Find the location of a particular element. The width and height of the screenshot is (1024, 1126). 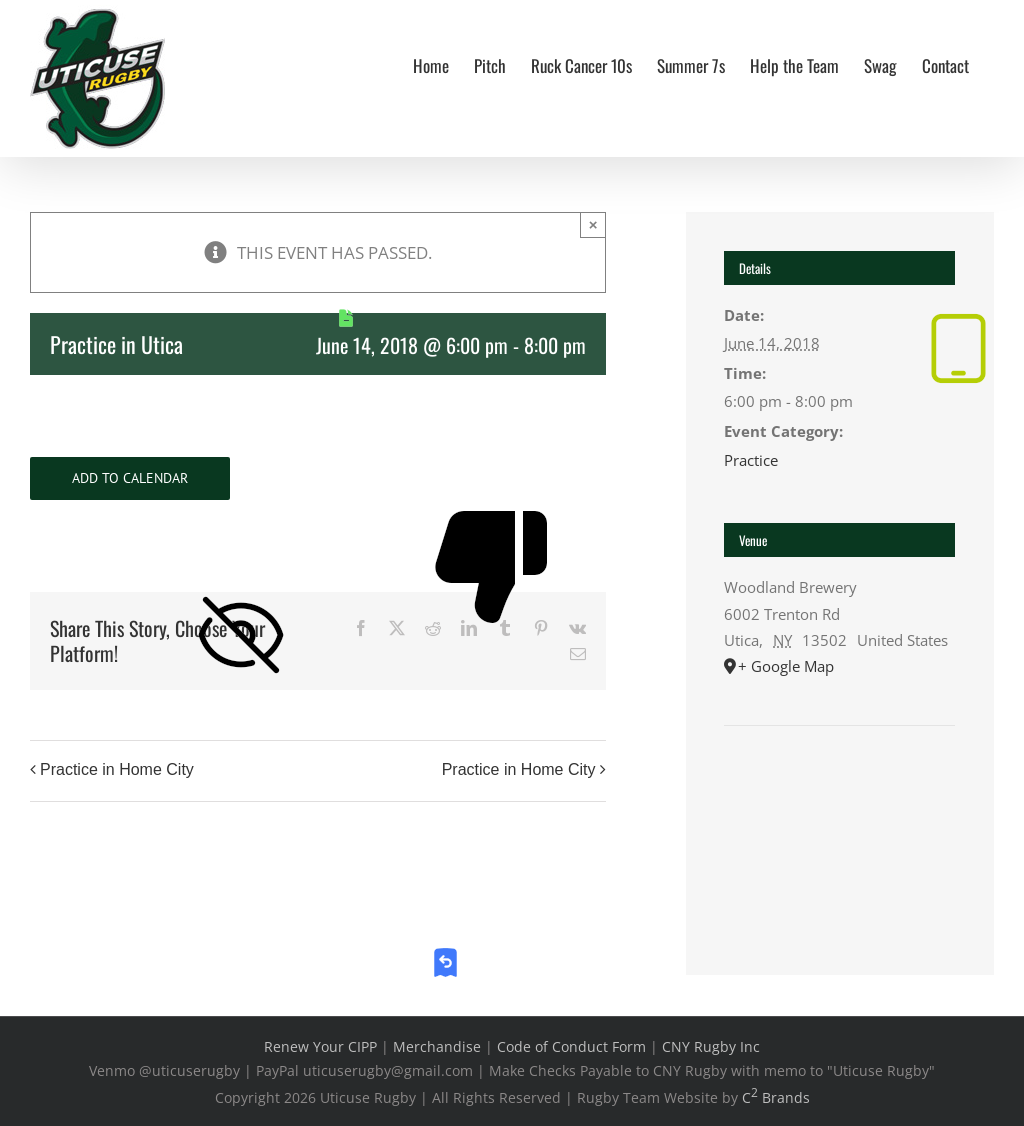

dislike or downvote content is located at coordinates (491, 567).